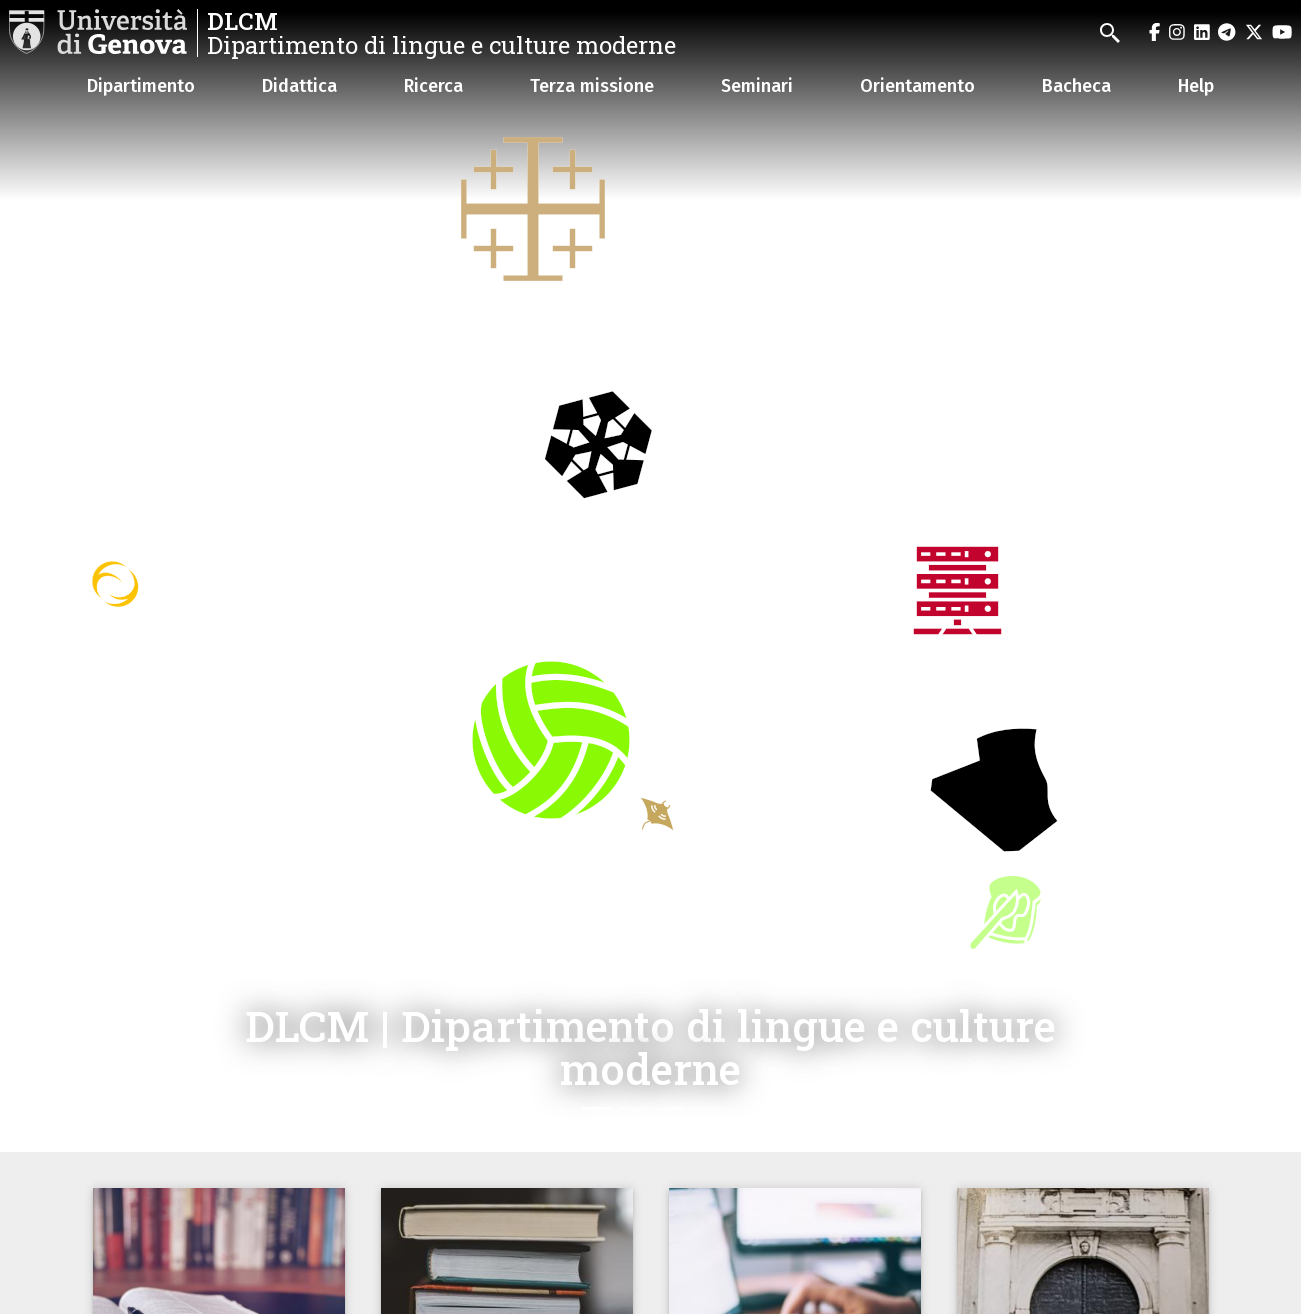 Image resolution: width=1301 pixels, height=1314 pixels. What do you see at coordinates (533, 209) in the screenshot?
I see `religious or faith-based content indicator` at bounding box center [533, 209].